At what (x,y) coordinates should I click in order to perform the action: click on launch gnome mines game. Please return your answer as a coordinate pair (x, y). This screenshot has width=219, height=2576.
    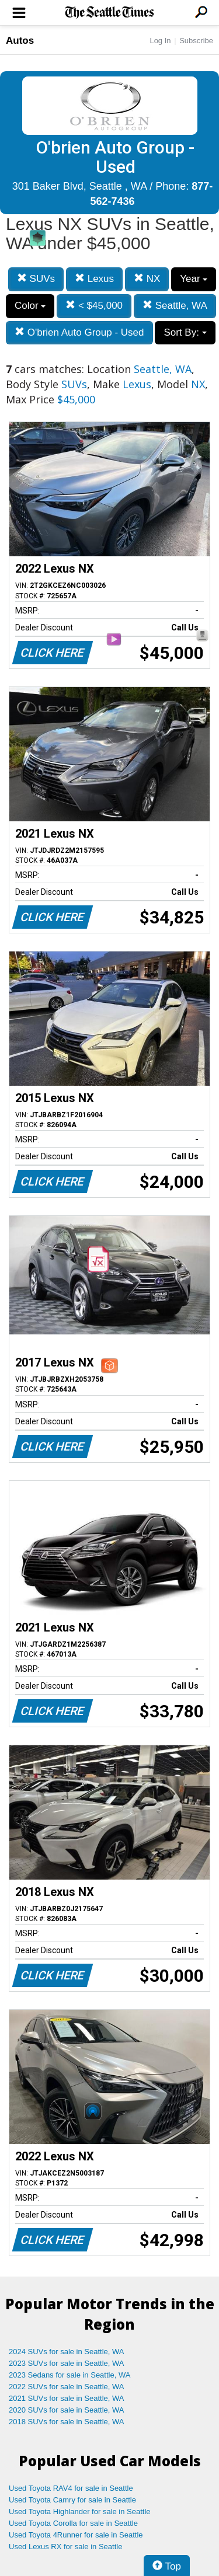
    Looking at the image, I should click on (37, 238).